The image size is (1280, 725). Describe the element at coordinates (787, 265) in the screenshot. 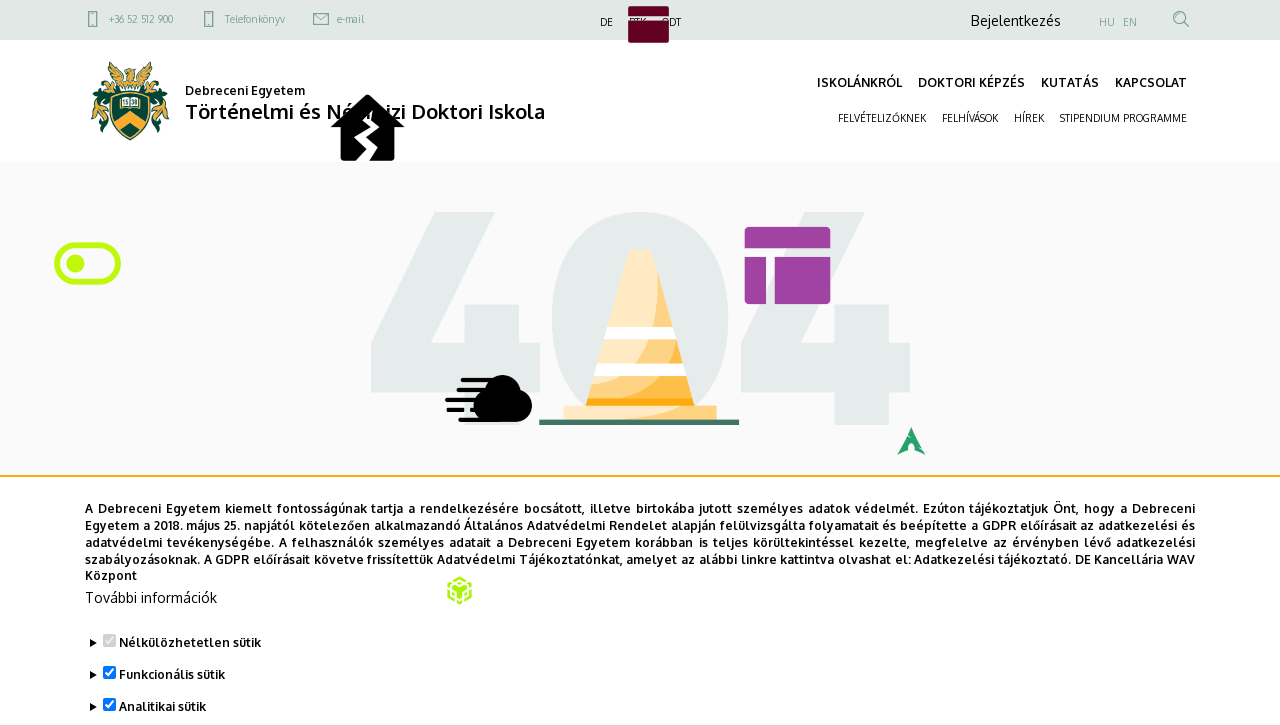

I see `switch to header with two-column layout` at that location.